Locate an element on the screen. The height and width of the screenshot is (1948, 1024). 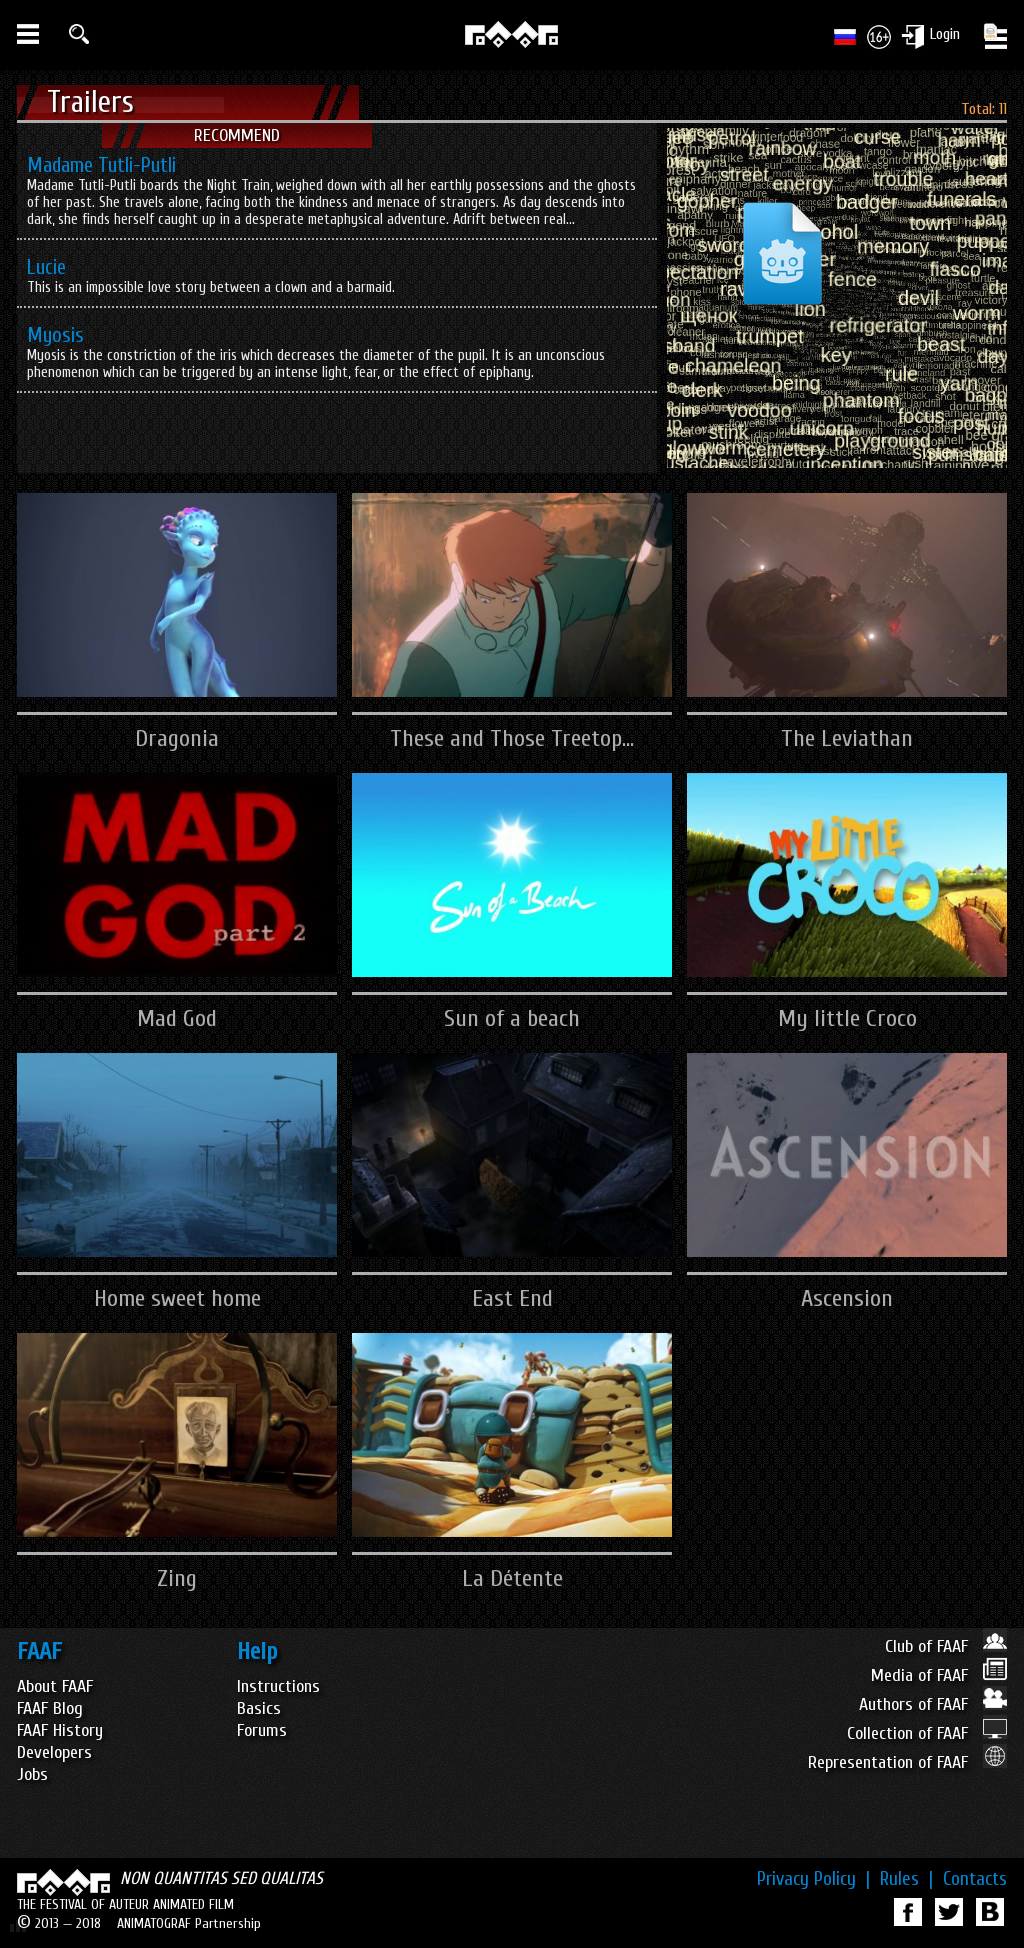
a GDScript file associated with the Godot game engine is located at coordinates (782, 255).